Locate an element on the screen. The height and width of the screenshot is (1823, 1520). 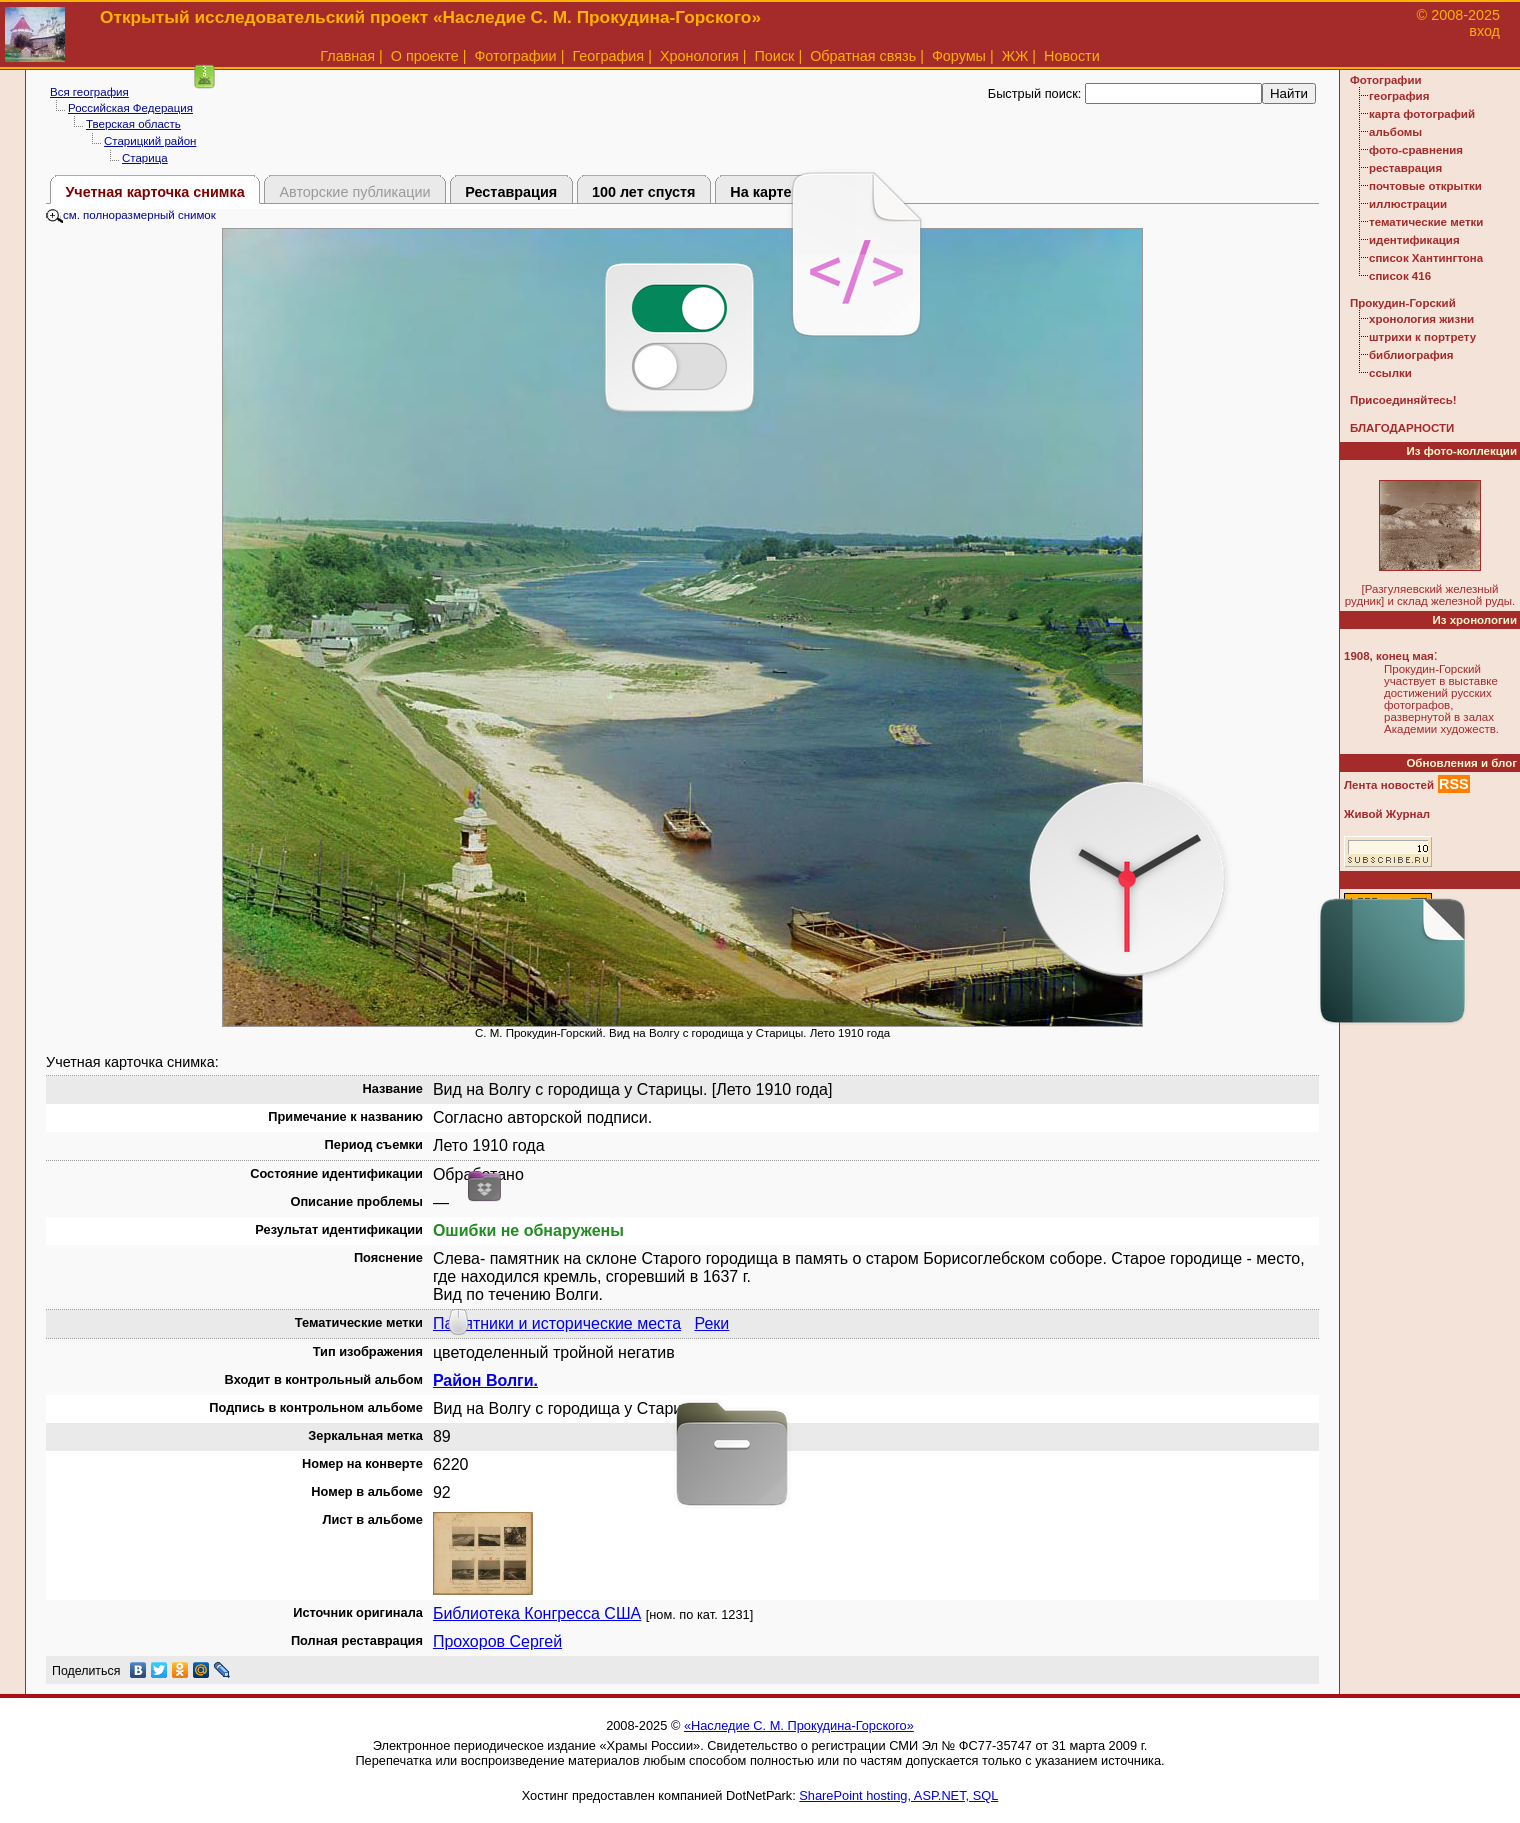
open gnome tweaks to customize desktop settings is located at coordinates (679, 337).